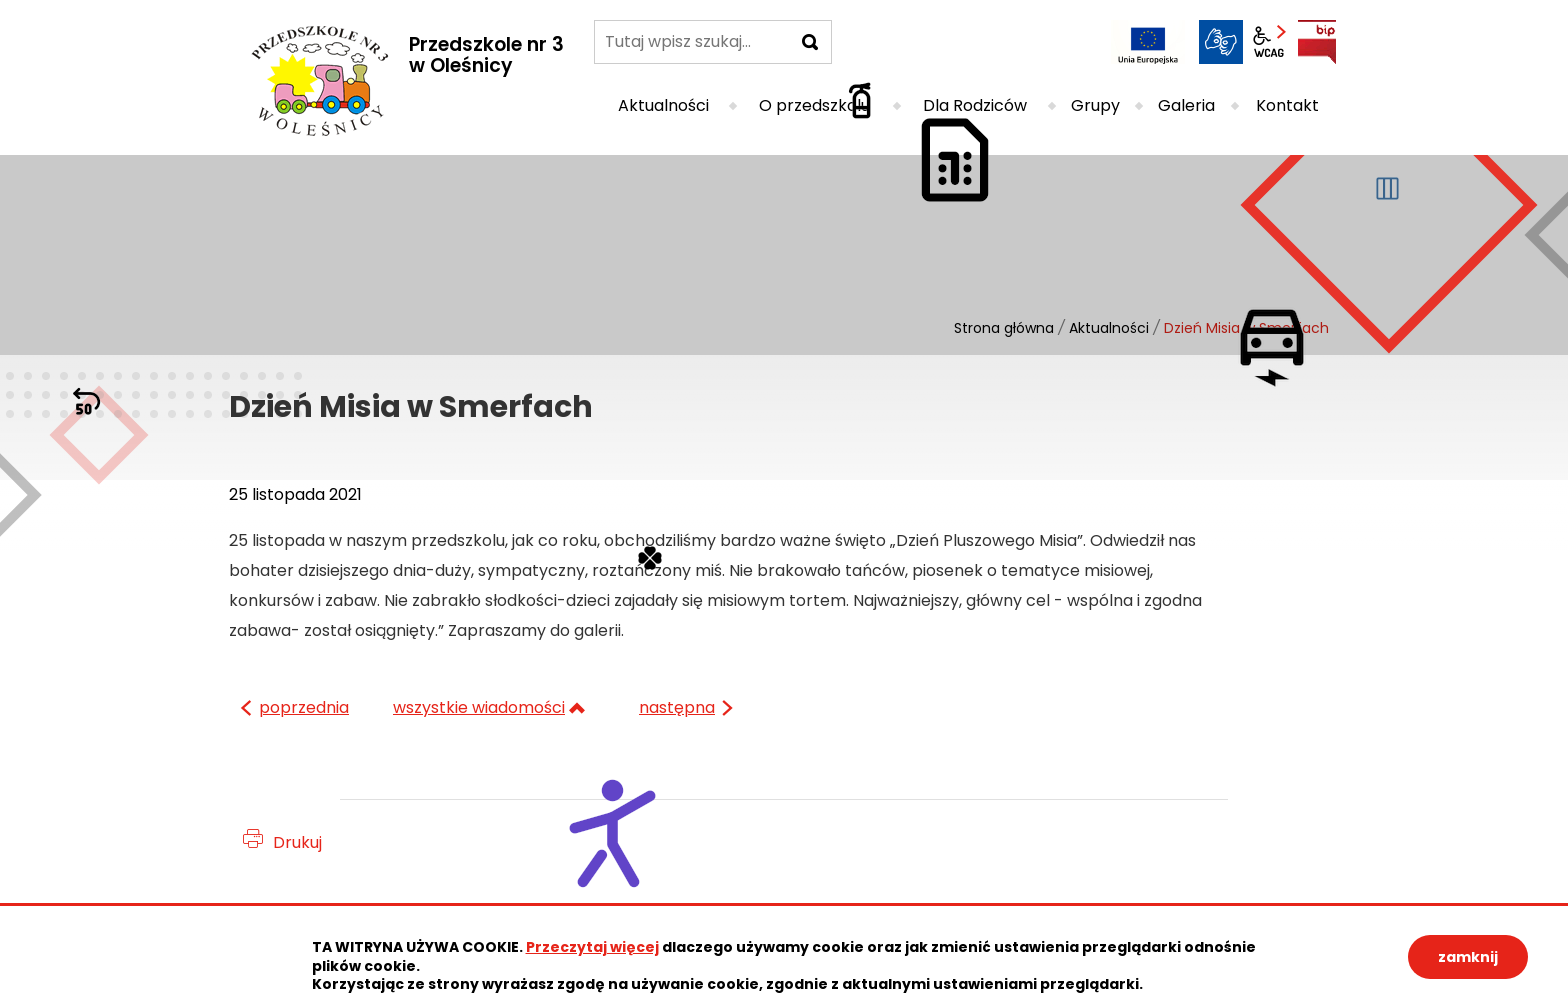 This screenshot has width=1568, height=1008. Describe the element at coordinates (650, 558) in the screenshot. I see `indicates a lucky or bonus feature` at that location.